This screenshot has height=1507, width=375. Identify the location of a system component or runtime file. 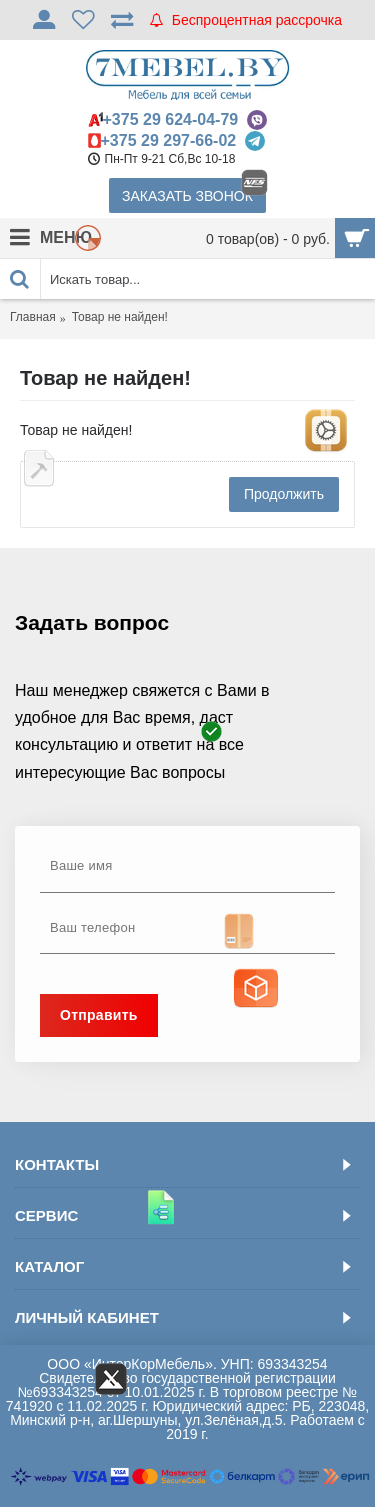
(326, 431).